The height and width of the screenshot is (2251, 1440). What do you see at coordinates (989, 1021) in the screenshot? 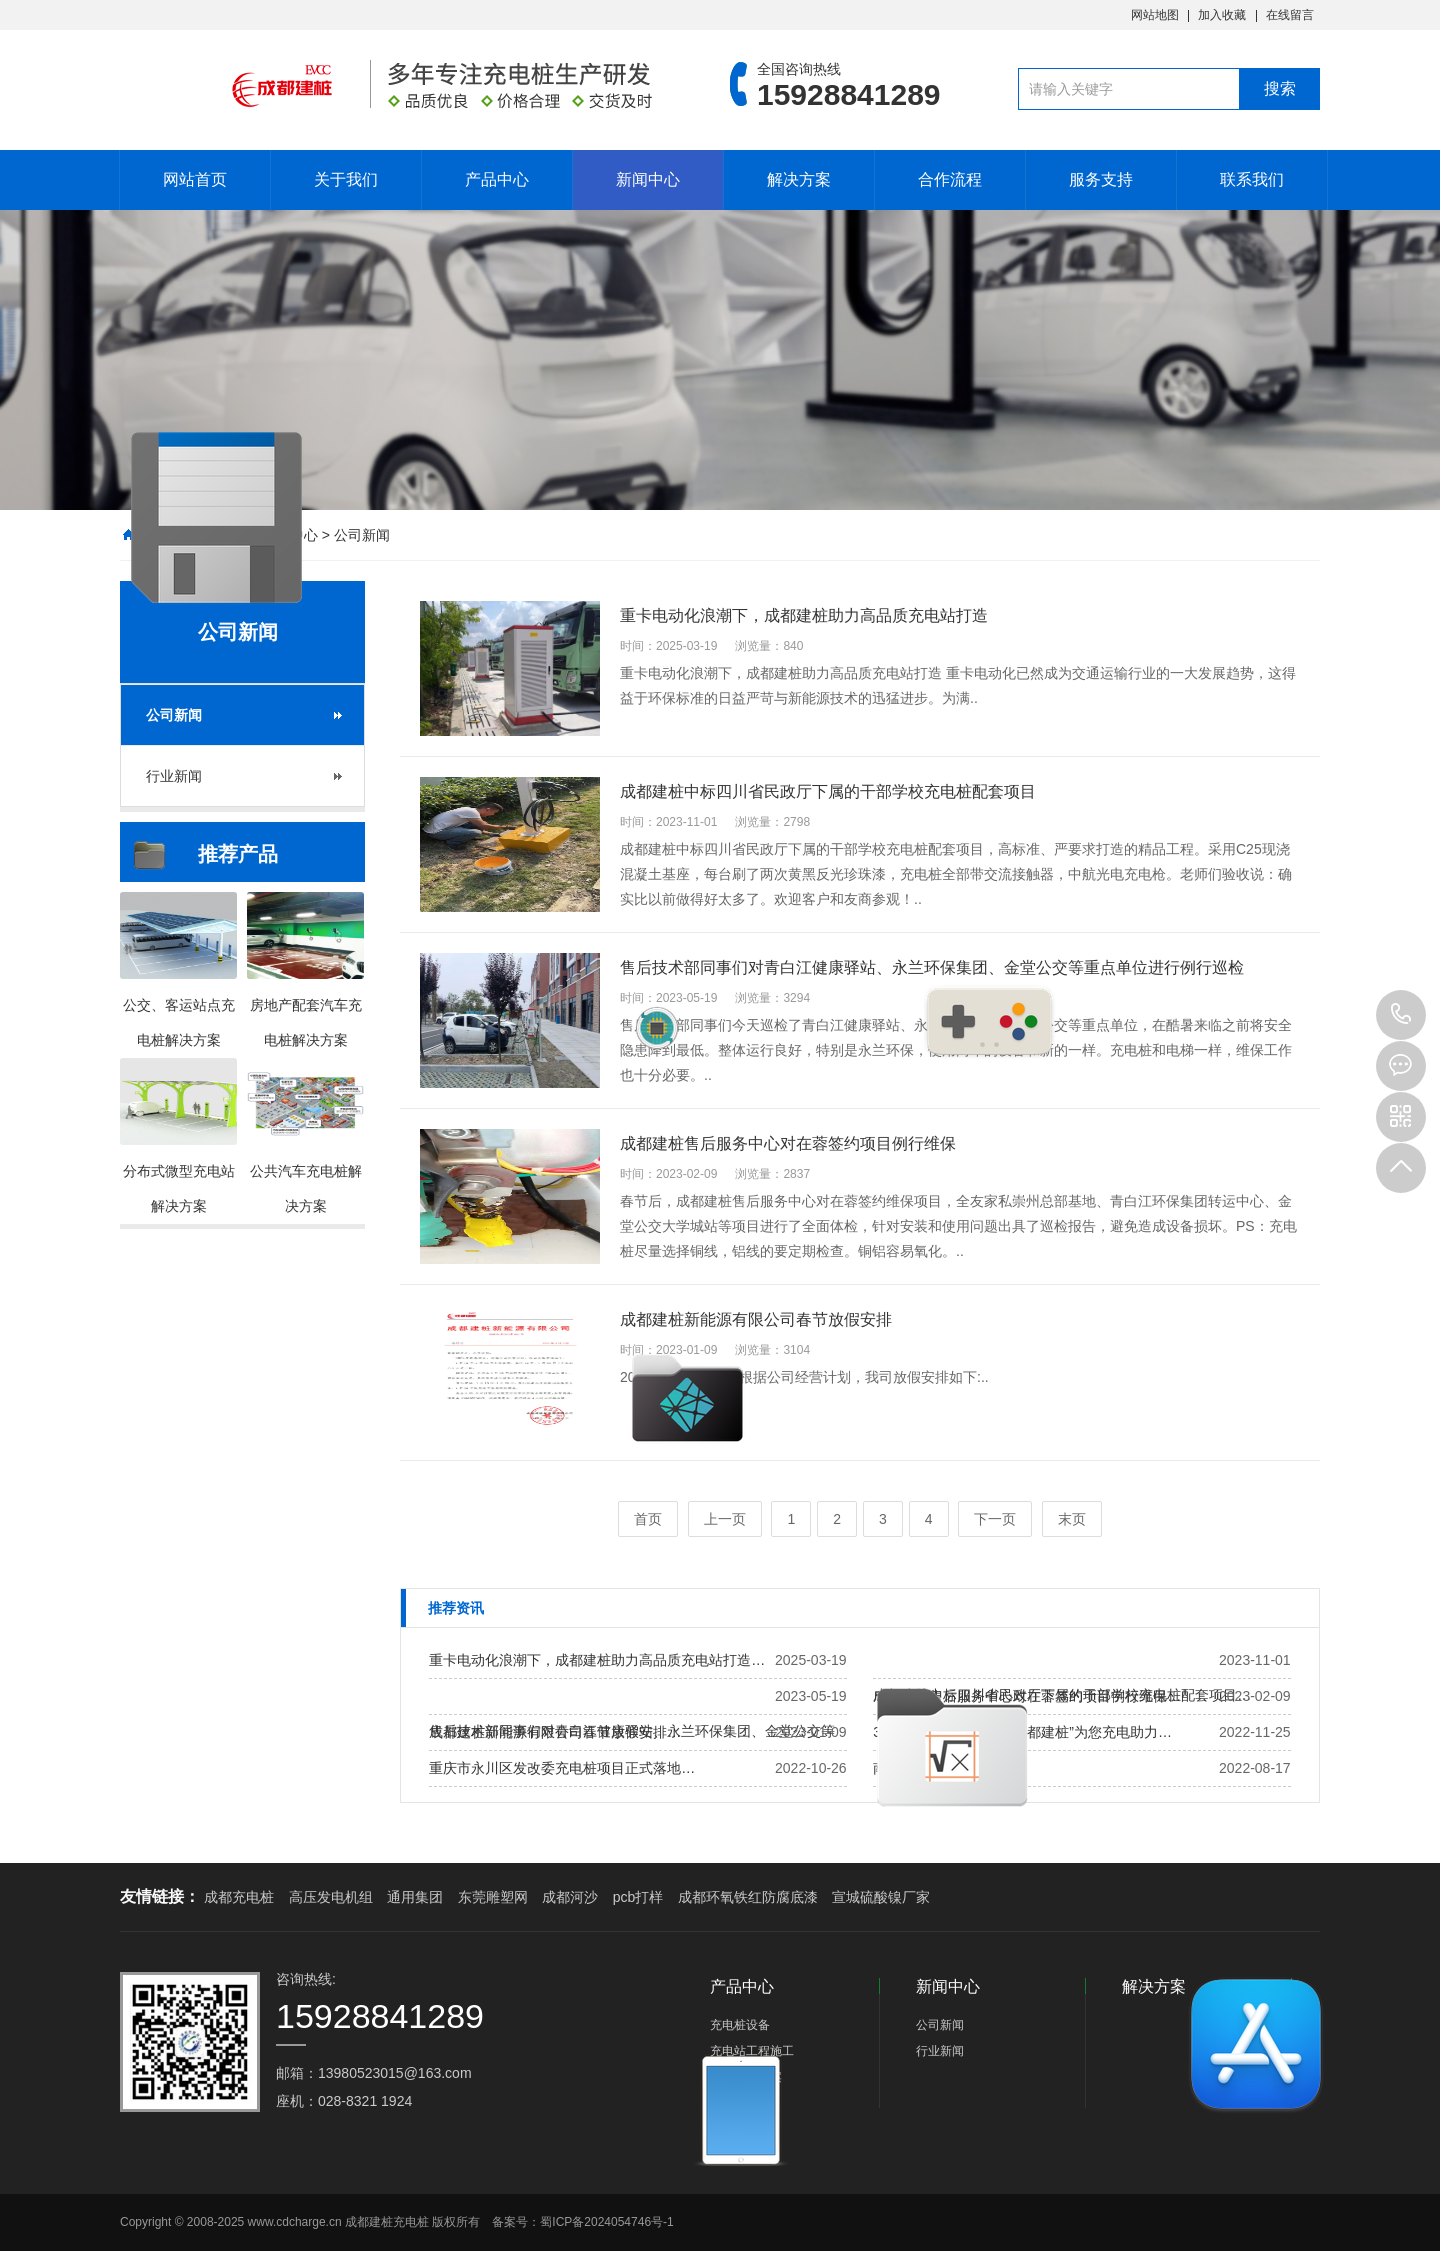
I see `indicates a connected game controller` at bounding box center [989, 1021].